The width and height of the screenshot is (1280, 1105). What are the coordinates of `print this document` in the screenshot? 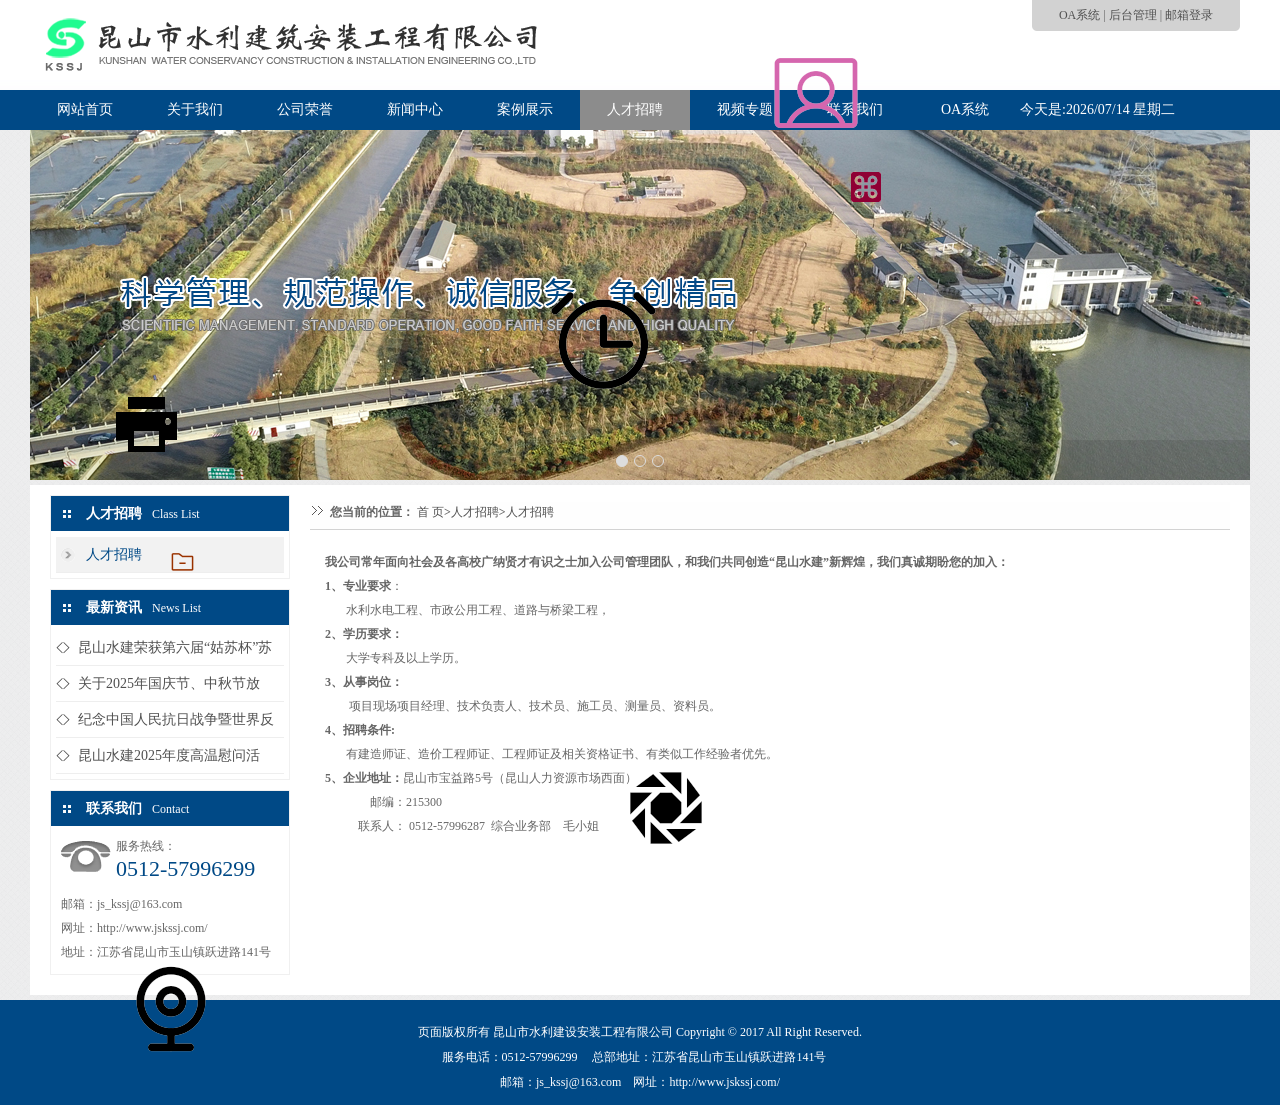 It's located at (146, 424).